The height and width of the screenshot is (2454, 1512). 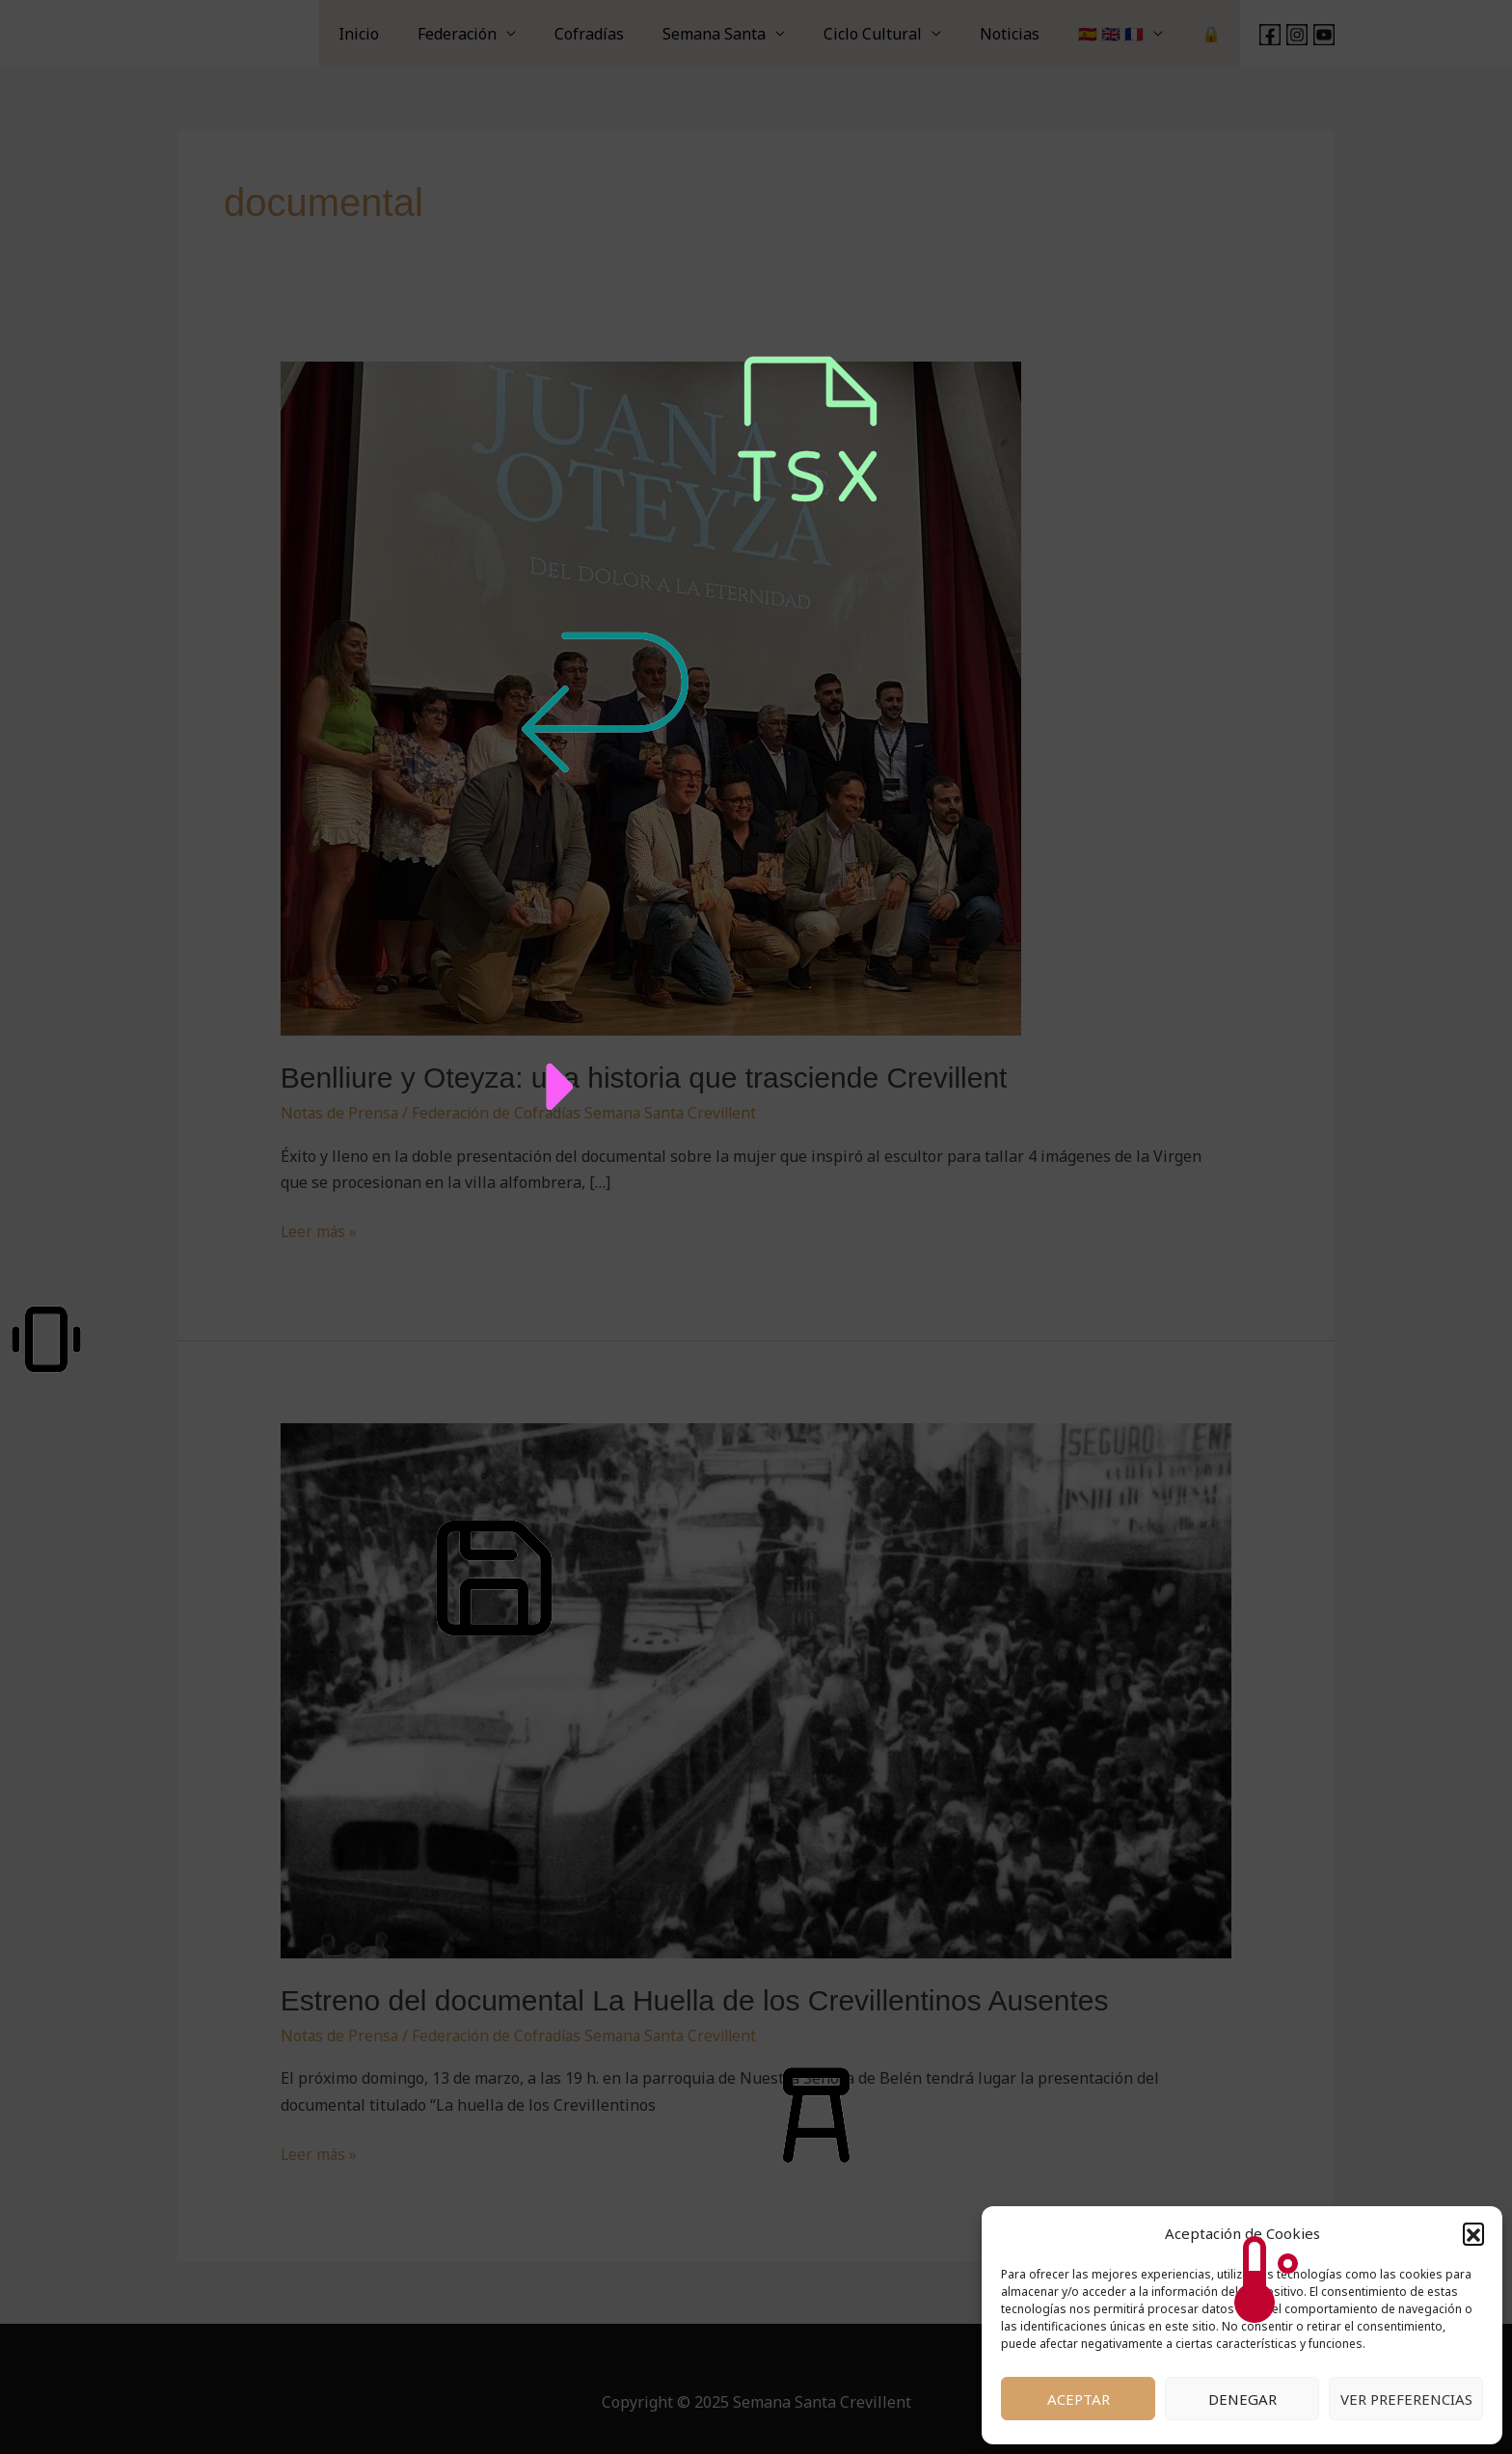 I want to click on browse furniture or seating options, so click(x=816, y=2115).